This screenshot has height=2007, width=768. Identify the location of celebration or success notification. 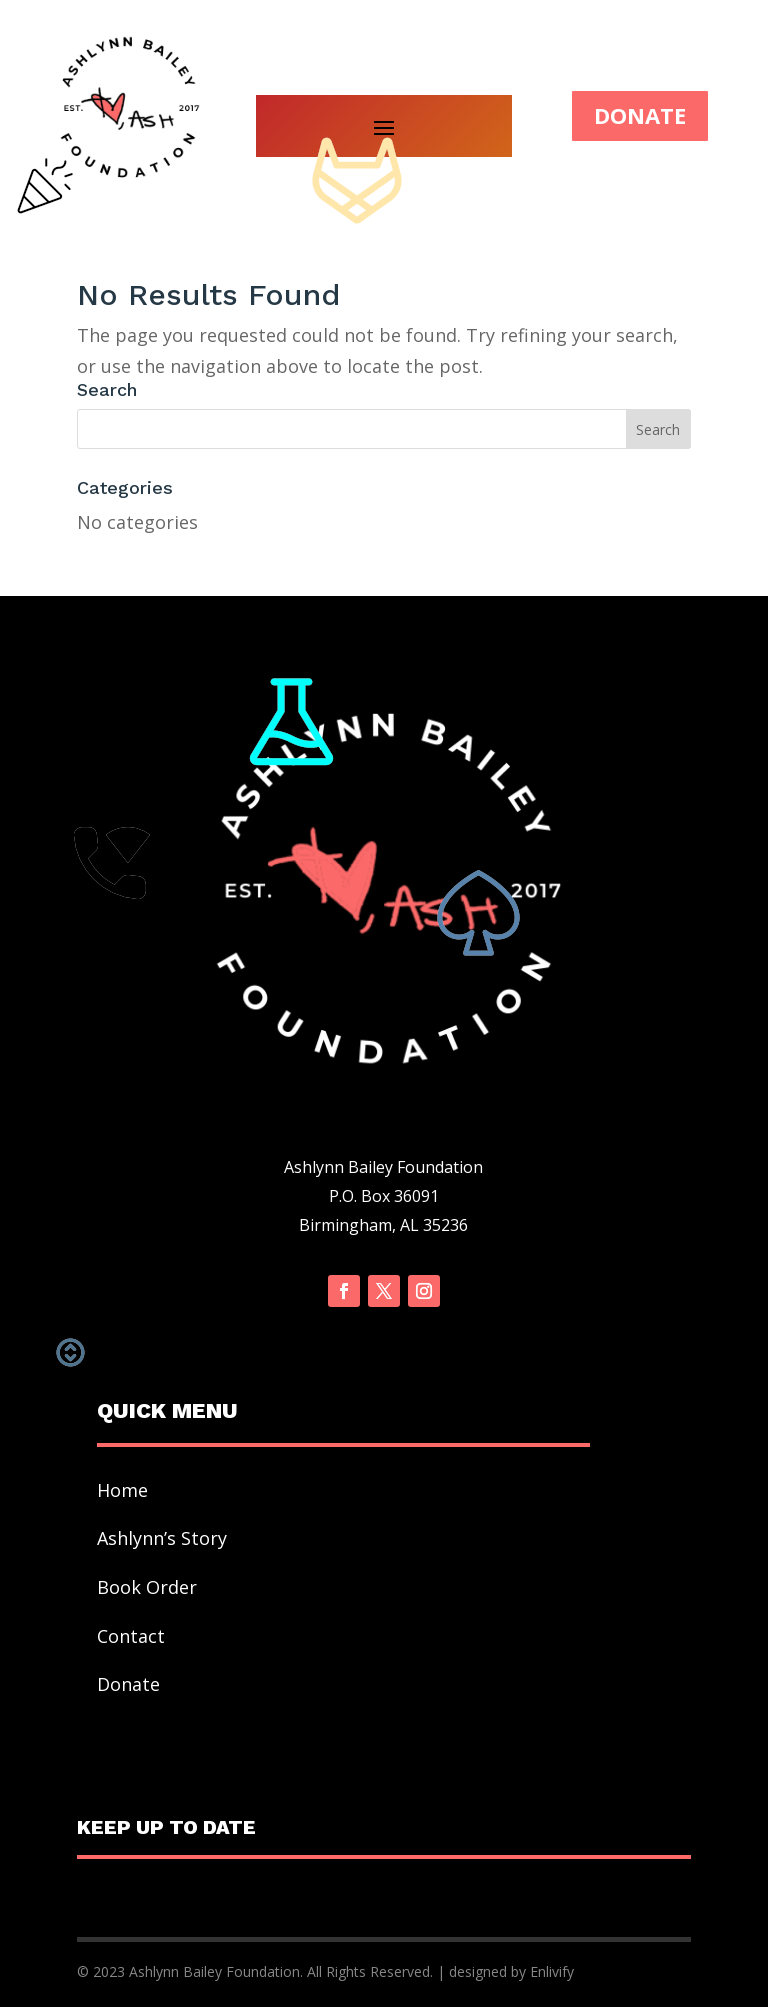
(42, 189).